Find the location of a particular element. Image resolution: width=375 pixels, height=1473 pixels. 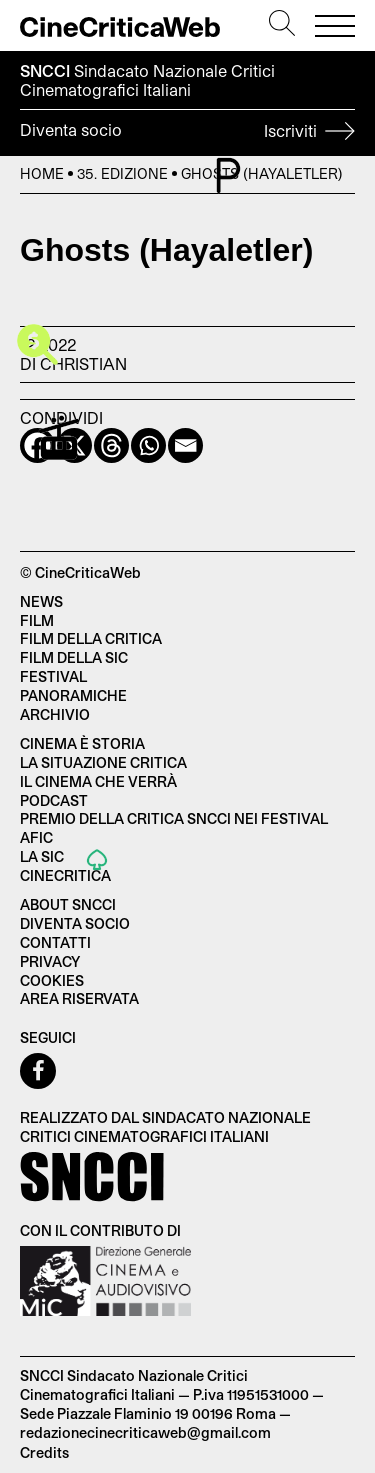

access cable car or gondola transit information is located at coordinates (59, 439).